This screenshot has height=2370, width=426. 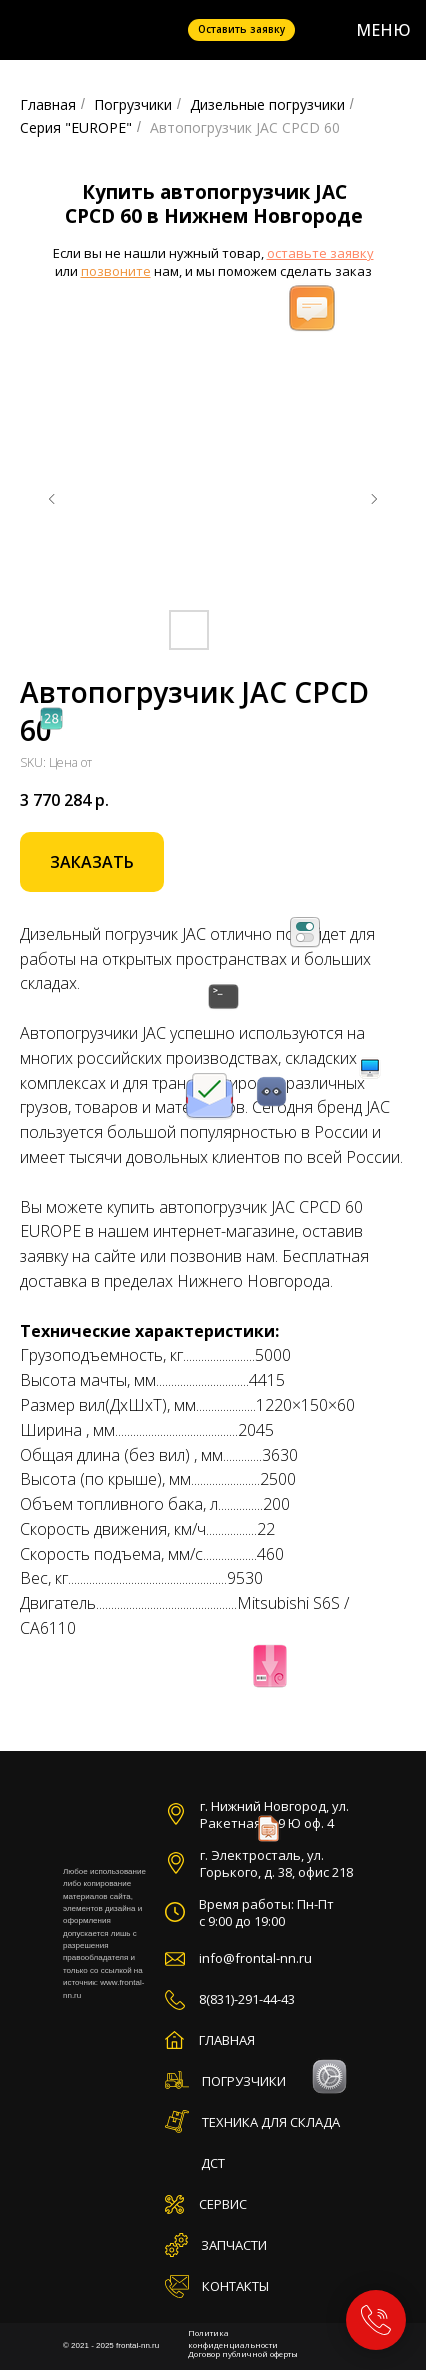 What do you see at coordinates (270, 1666) in the screenshot?
I see `open synaptic package manager` at bounding box center [270, 1666].